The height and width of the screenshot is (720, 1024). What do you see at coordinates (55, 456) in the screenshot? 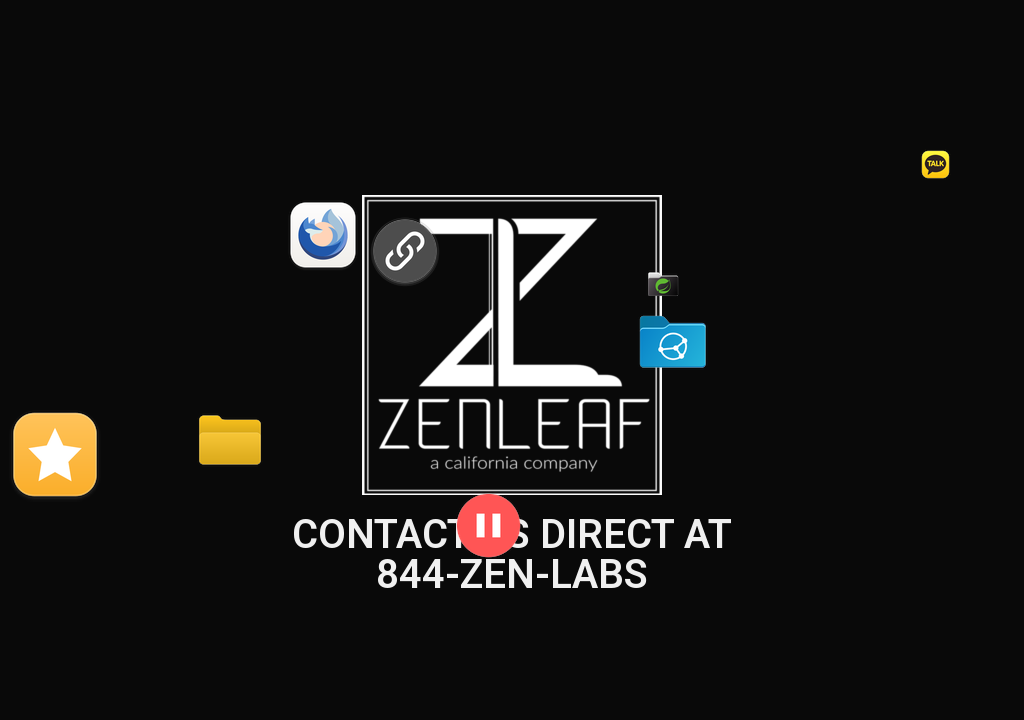
I see `set default applications preferences` at bounding box center [55, 456].